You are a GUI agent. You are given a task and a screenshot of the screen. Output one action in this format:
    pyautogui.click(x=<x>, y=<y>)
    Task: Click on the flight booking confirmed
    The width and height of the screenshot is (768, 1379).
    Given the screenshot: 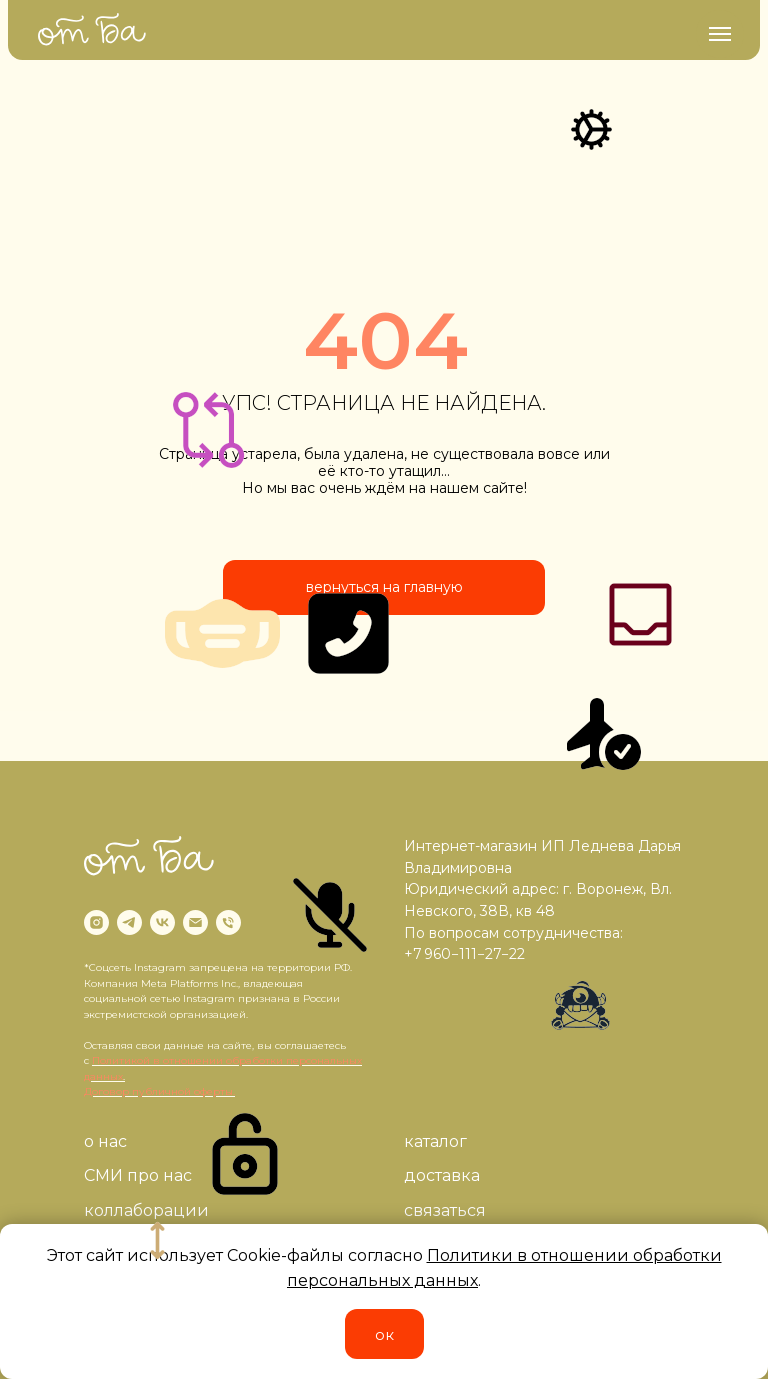 What is the action you would take?
    pyautogui.click(x=601, y=734)
    